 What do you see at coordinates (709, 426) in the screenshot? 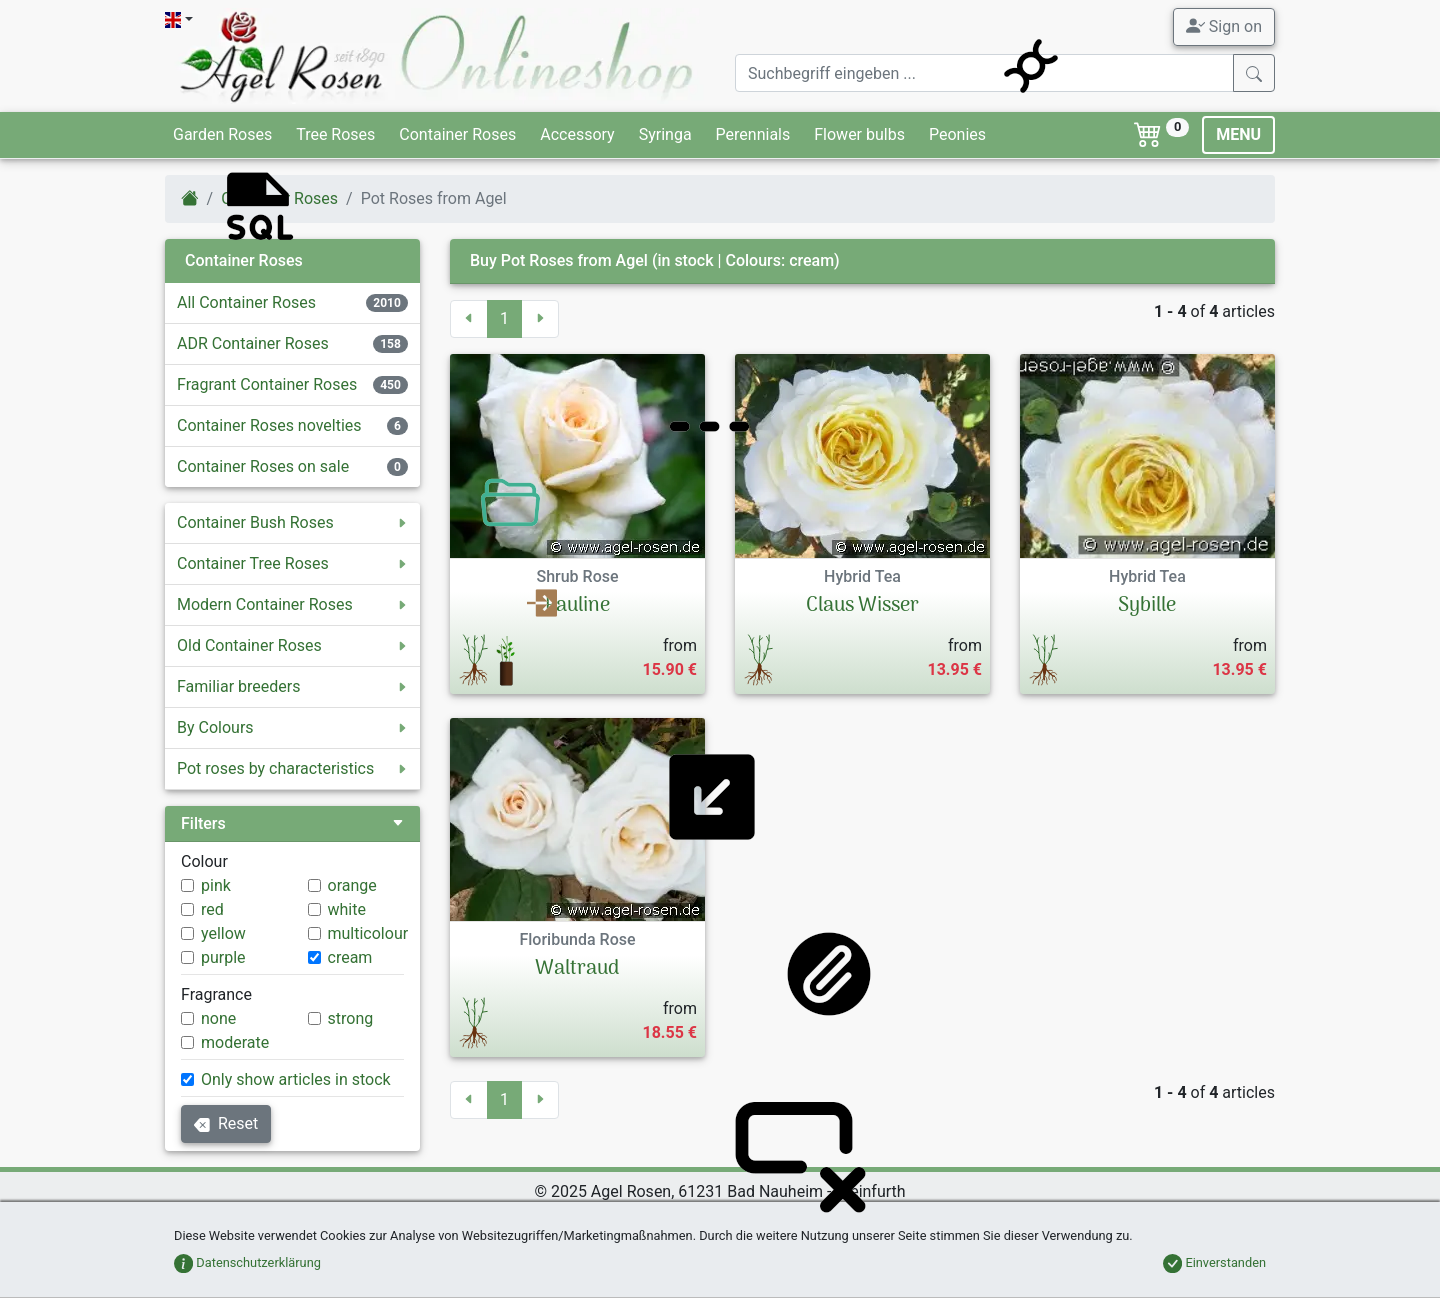
I see `indicates a dashed line or border style option` at bounding box center [709, 426].